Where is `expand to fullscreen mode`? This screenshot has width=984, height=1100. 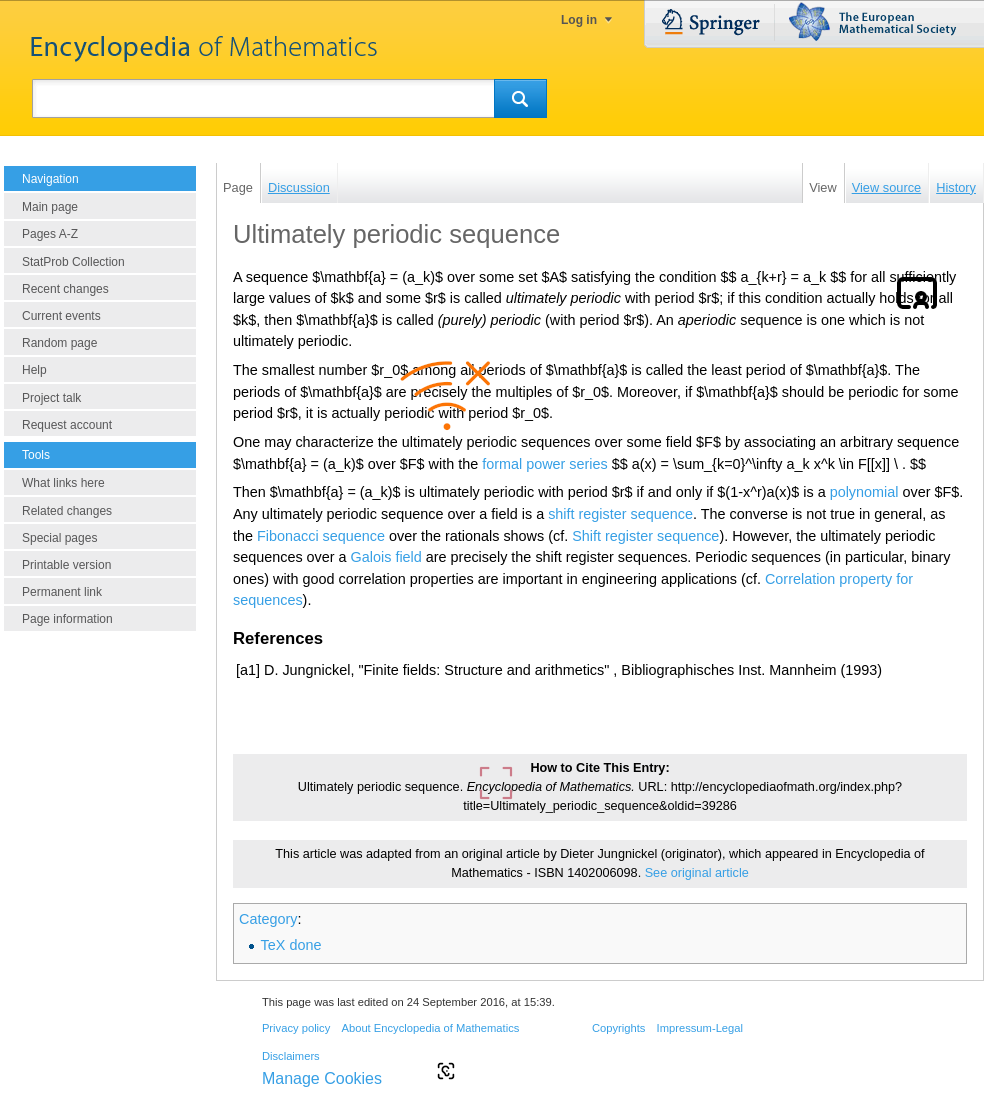
expand to fullscreen mode is located at coordinates (496, 783).